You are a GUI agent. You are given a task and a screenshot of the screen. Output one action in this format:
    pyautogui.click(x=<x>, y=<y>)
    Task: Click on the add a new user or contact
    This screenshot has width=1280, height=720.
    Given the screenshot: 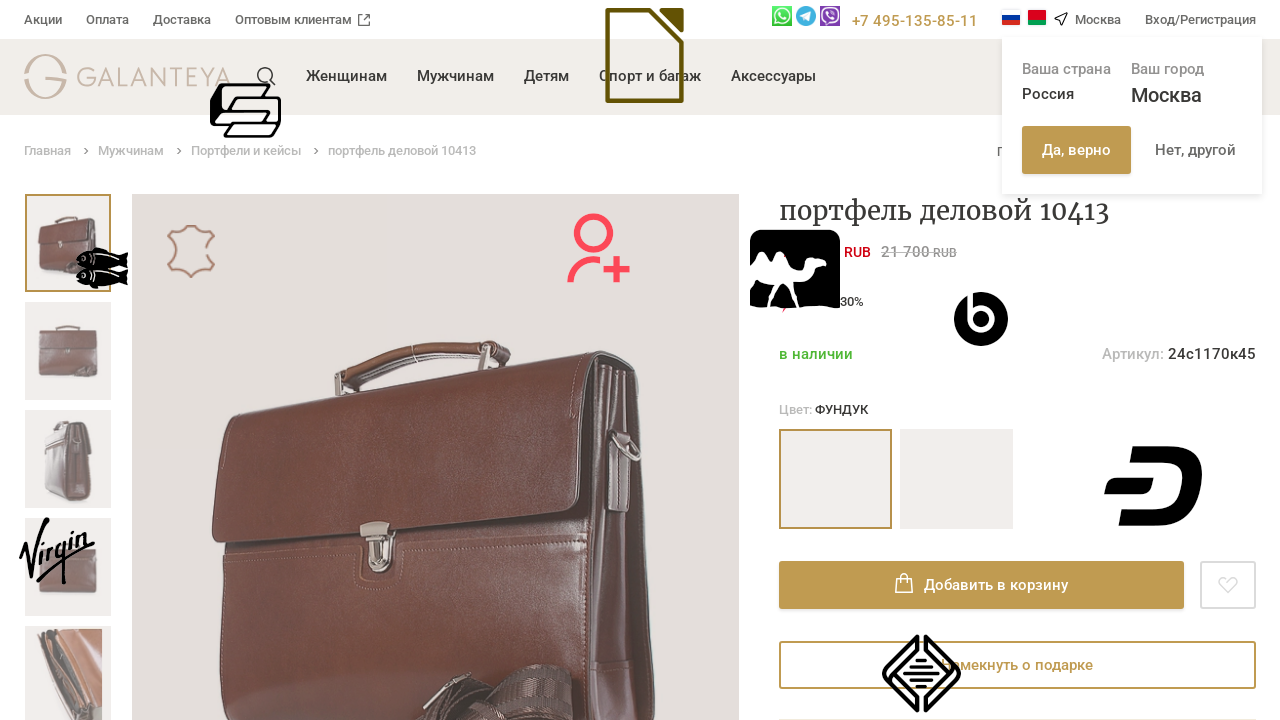 What is the action you would take?
    pyautogui.click(x=593, y=249)
    